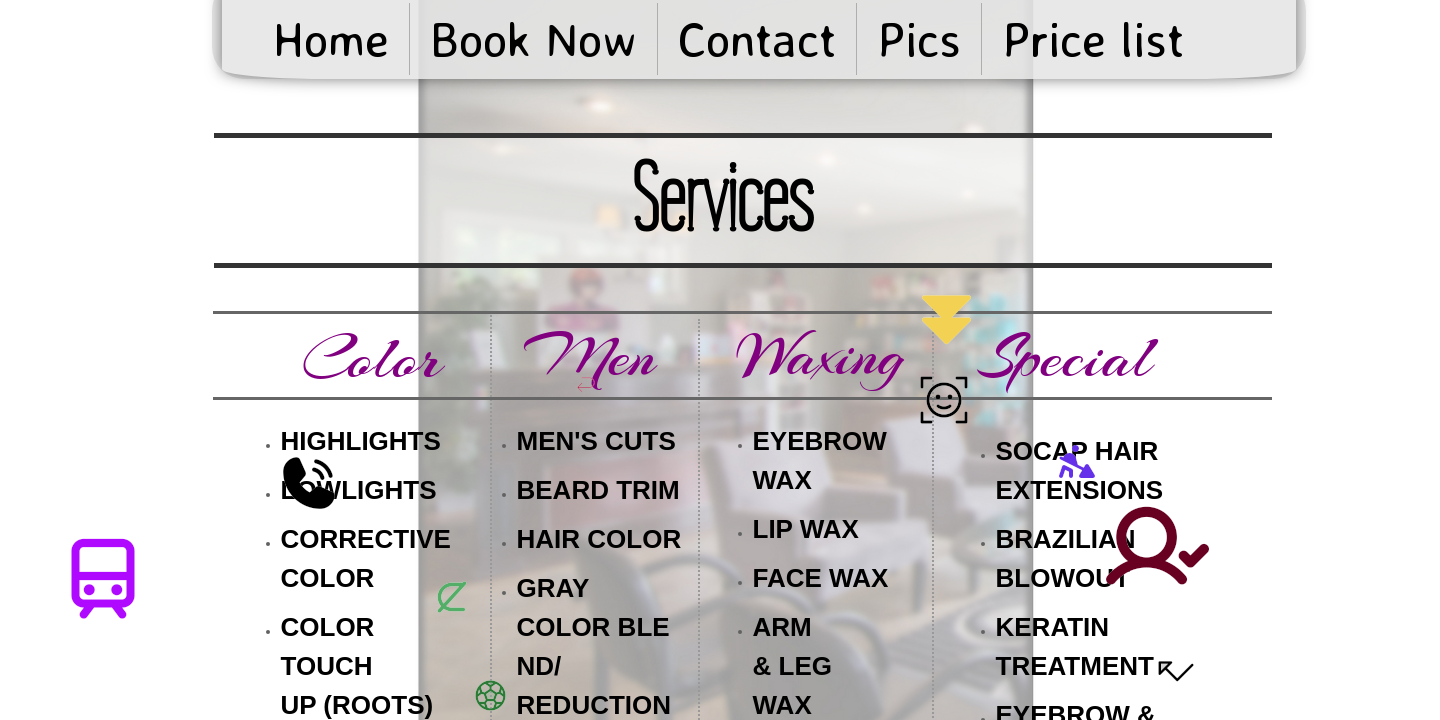 The height and width of the screenshot is (720, 1440). What do you see at coordinates (103, 576) in the screenshot?
I see `view train schedules or rail services` at bounding box center [103, 576].